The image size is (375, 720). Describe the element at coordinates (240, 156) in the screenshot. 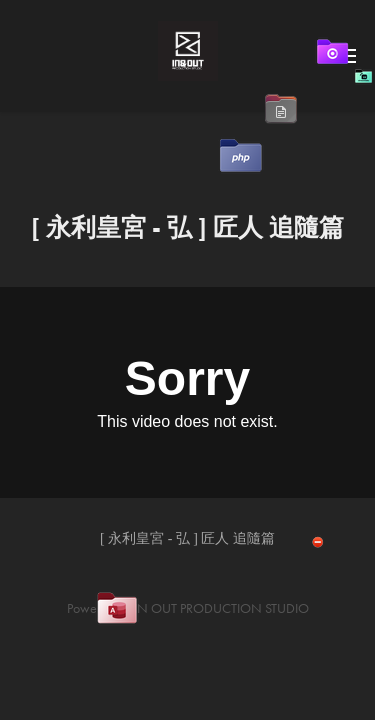

I see `open folder containing php files` at that location.